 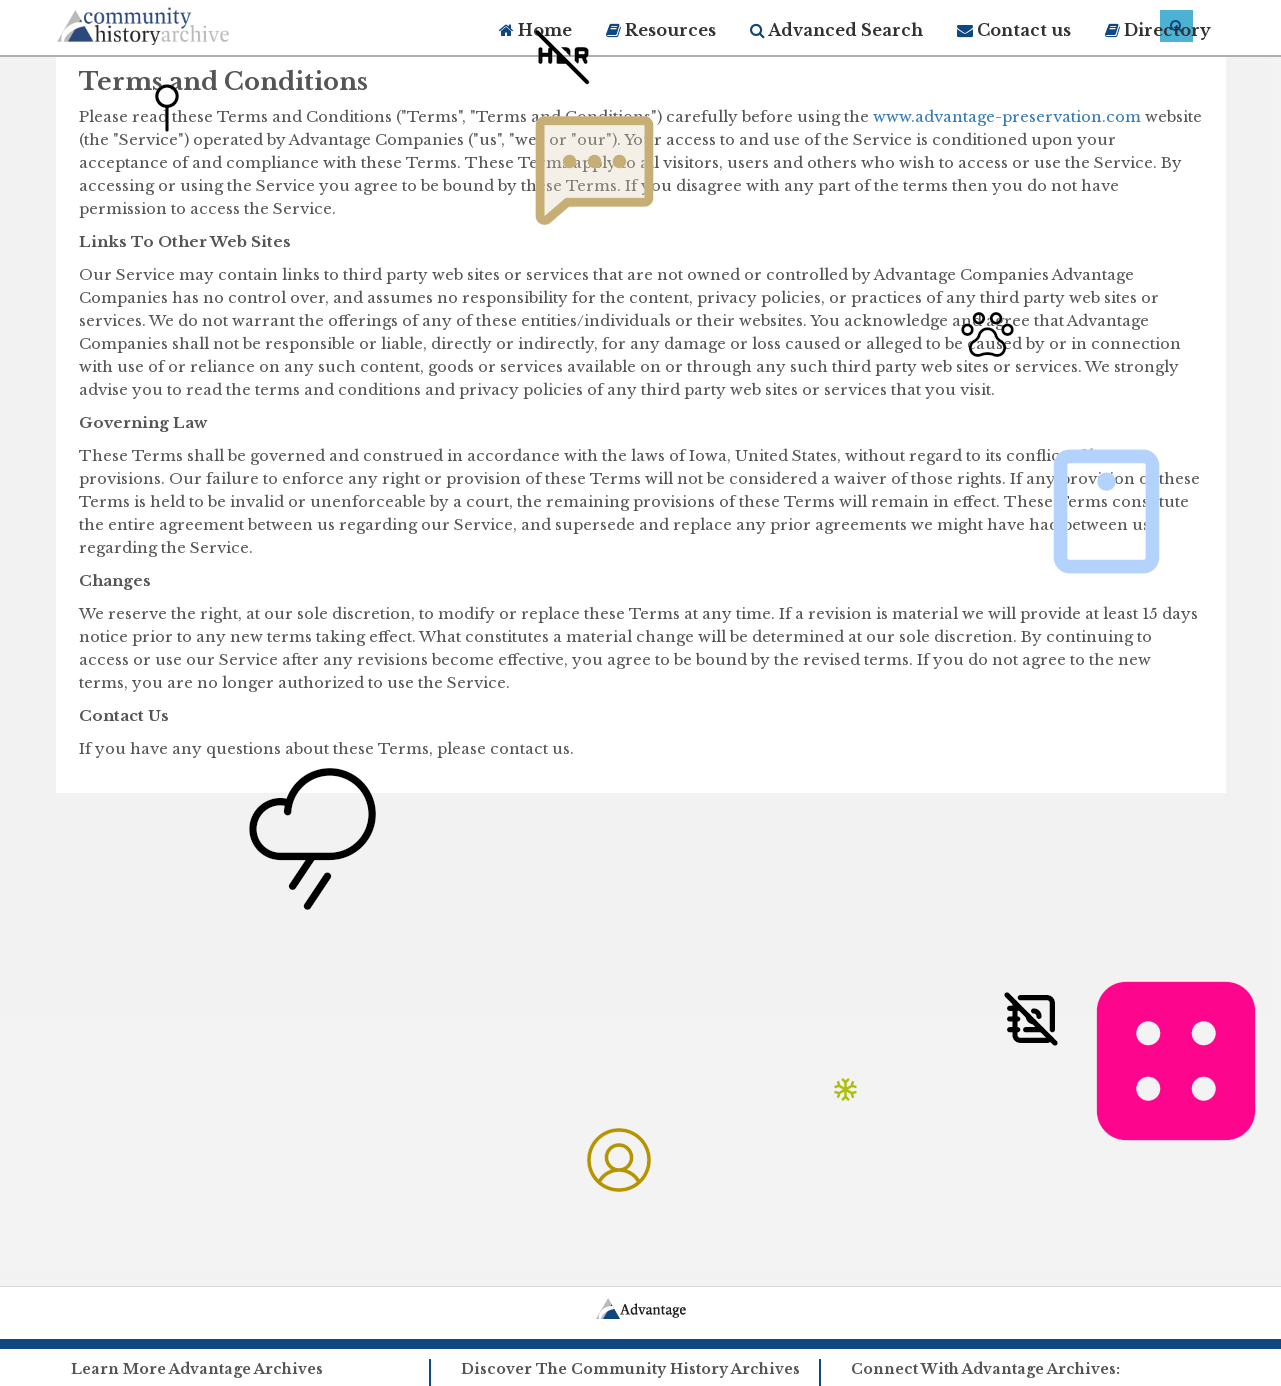 I want to click on contacts unavailable or disabled, so click(x=1031, y=1019).